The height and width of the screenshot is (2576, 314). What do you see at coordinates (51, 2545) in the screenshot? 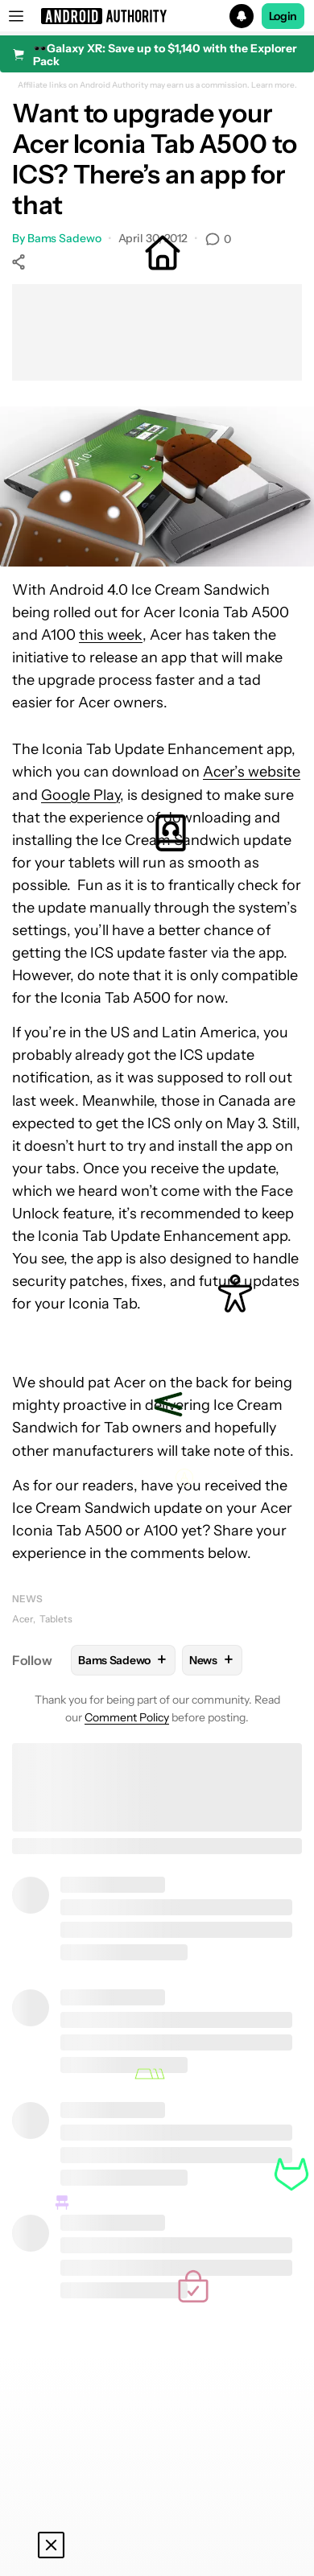
I see `close or dismiss a dialog box` at bounding box center [51, 2545].